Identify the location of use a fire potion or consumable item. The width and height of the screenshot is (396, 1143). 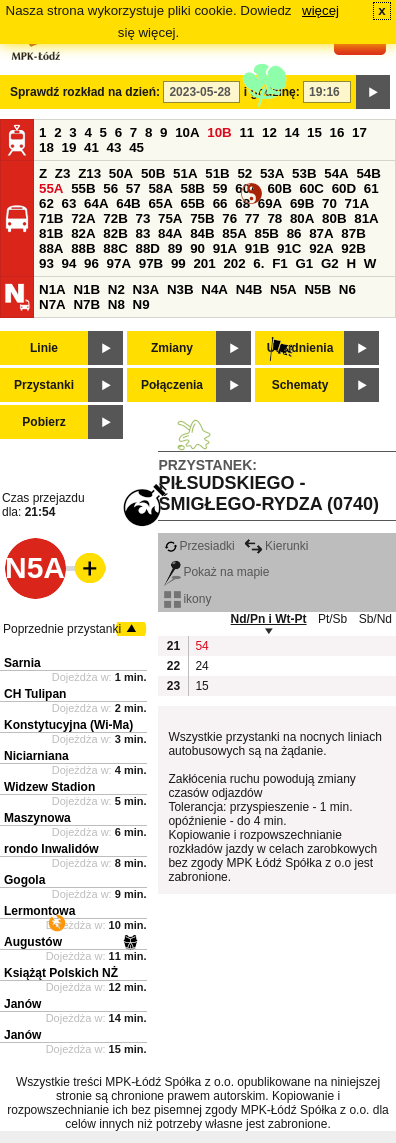
(145, 504).